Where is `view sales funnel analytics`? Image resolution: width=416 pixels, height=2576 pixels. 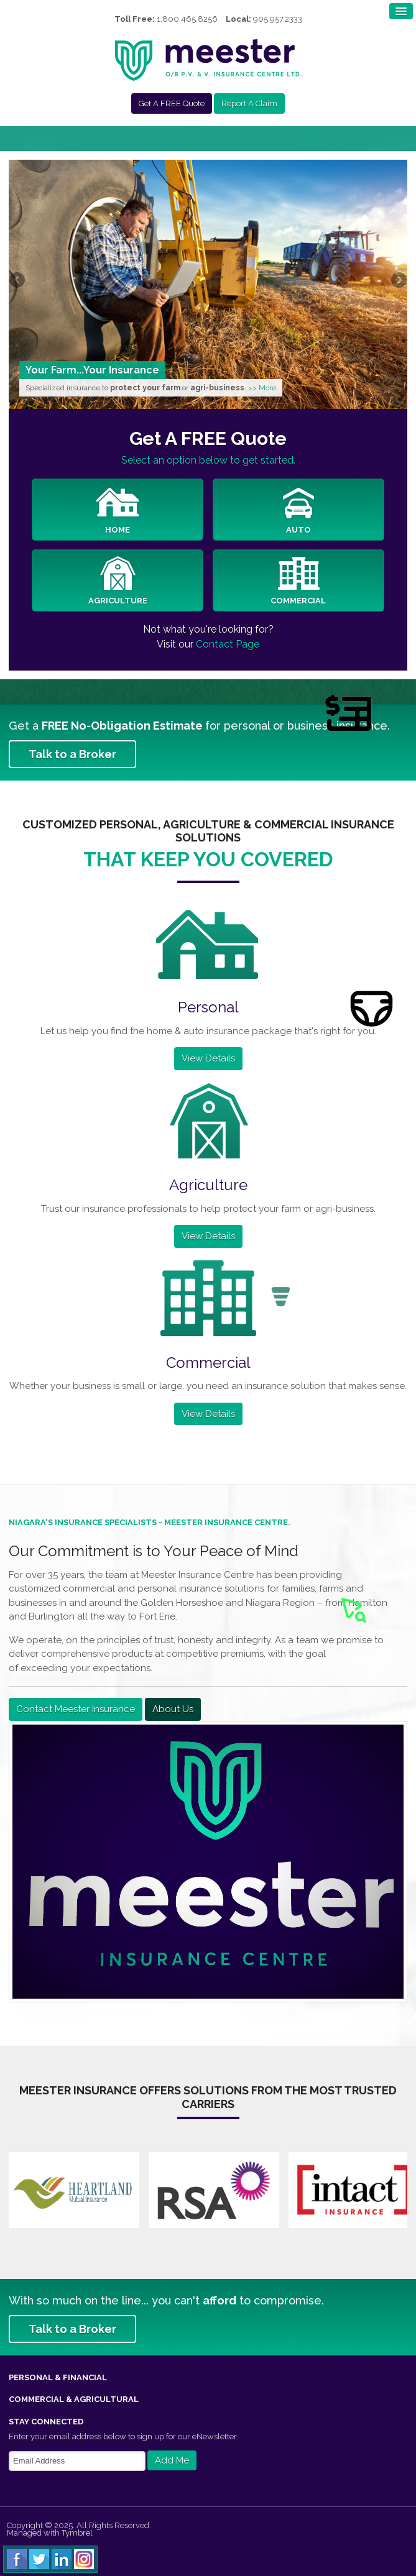 view sales funnel analytics is located at coordinates (280, 1296).